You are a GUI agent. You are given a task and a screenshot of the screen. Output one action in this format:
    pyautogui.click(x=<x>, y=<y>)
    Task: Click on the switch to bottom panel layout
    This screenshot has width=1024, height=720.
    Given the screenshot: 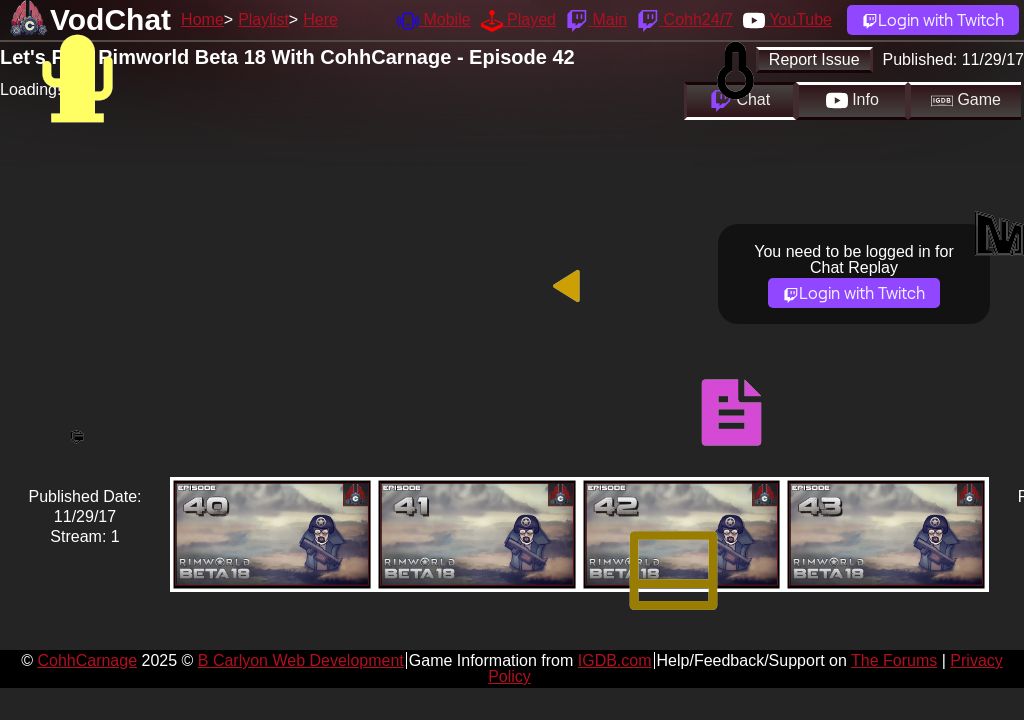 What is the action you would take?
    pyautogui.click(x=673, y=570)
    